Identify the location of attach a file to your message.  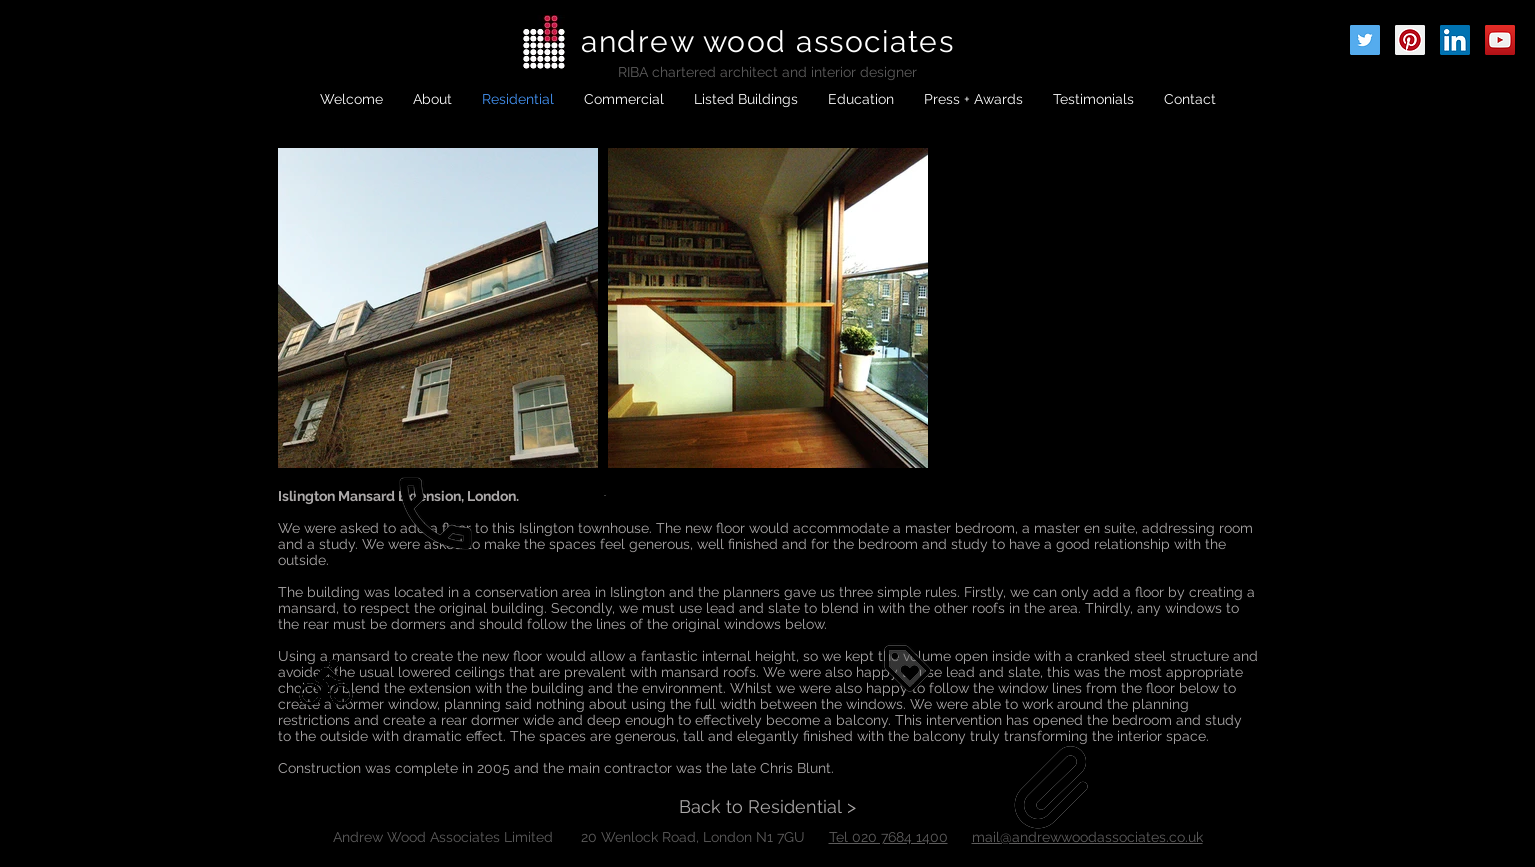
(1053, 786).